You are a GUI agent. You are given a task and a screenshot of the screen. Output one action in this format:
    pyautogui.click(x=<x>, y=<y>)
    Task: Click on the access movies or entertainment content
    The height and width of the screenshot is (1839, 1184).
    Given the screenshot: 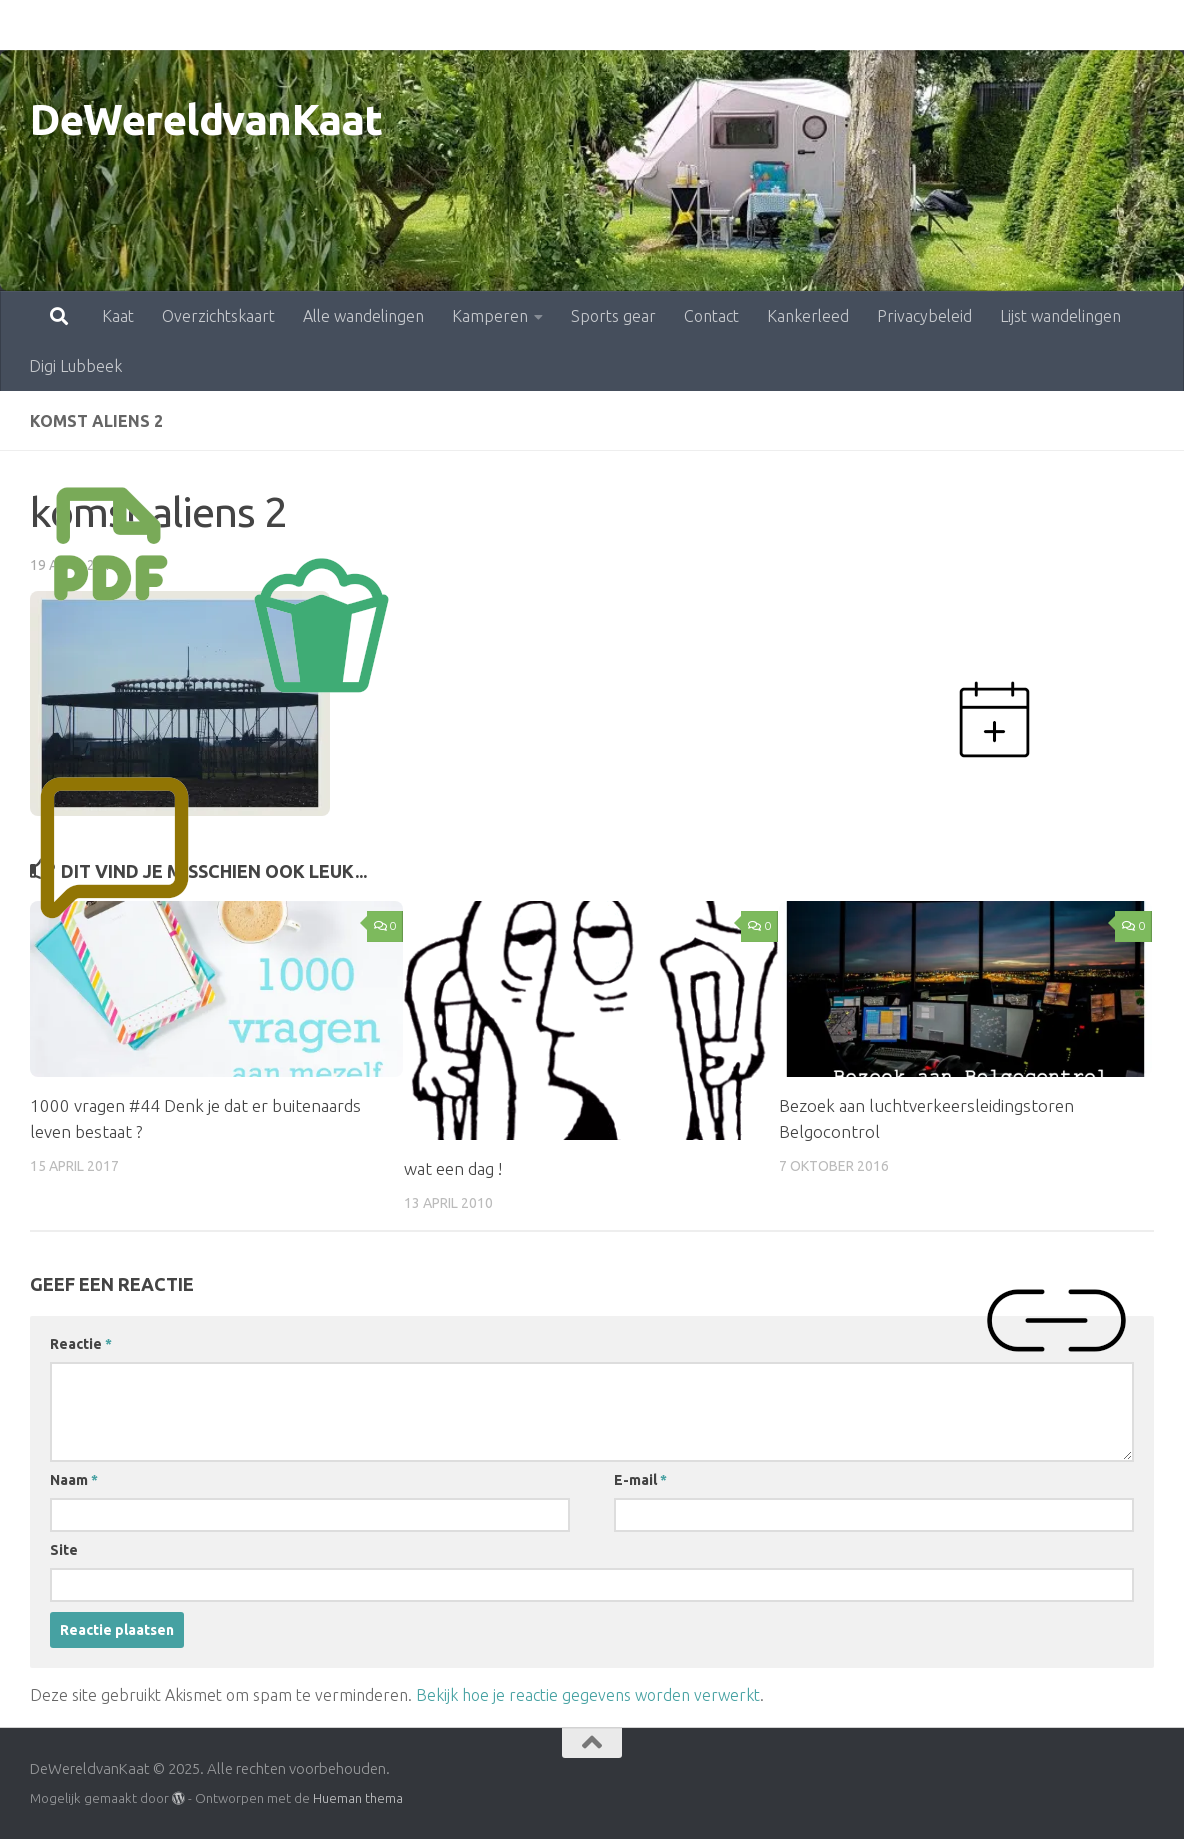 What is the action you would take?
    pyautogui.click(x=321, y=630)
    